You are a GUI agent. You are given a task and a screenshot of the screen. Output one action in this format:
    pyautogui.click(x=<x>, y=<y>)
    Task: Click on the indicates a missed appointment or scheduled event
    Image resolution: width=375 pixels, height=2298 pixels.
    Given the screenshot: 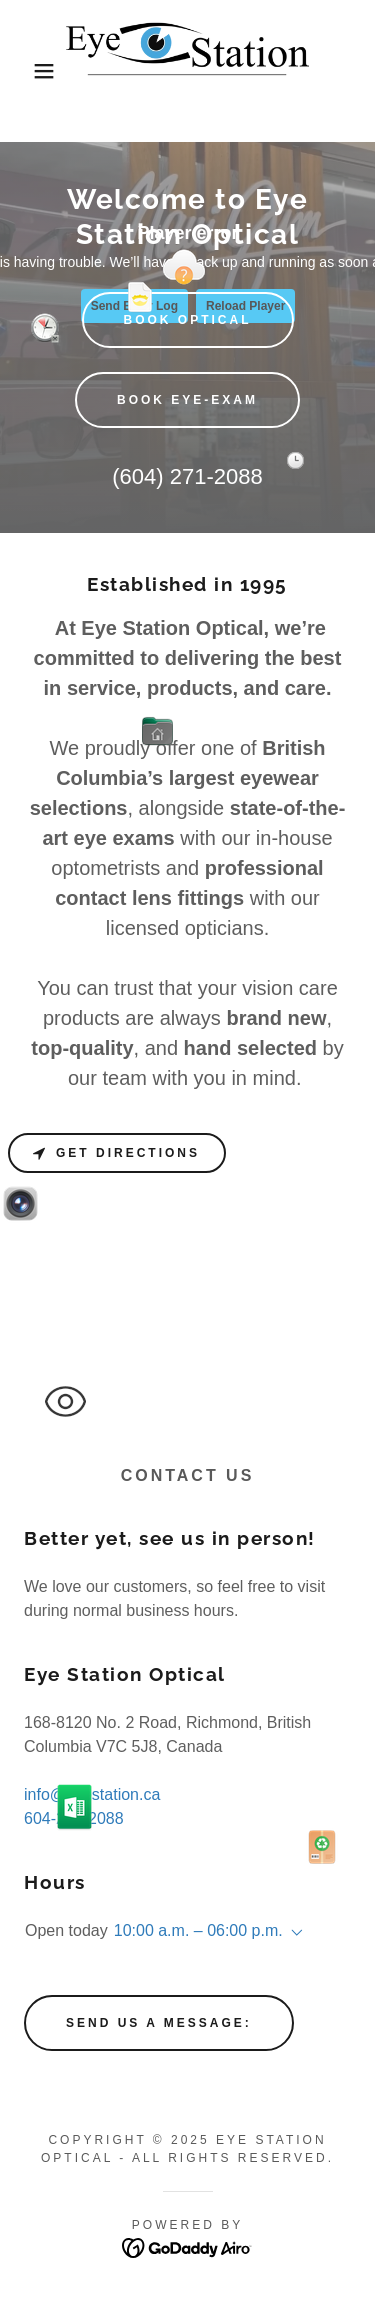 What is the action you would take?
    pyautogui.click(x=45, y=327)
    